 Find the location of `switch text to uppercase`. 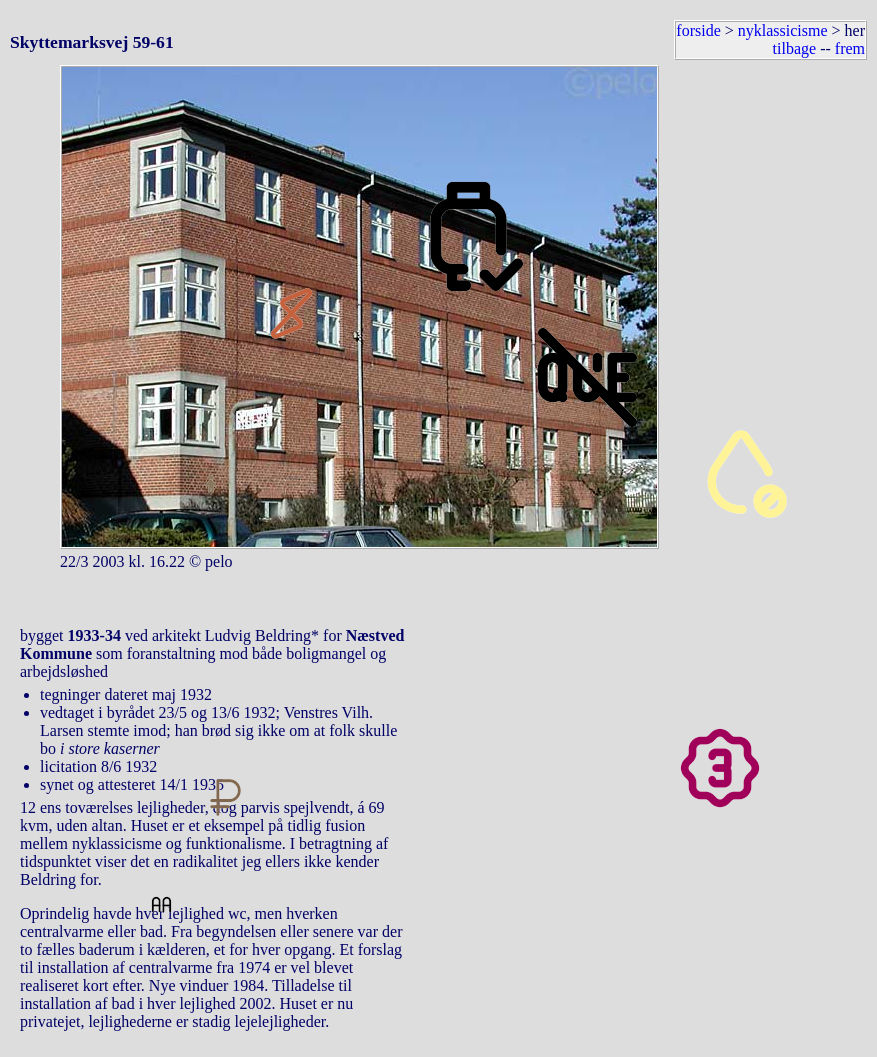

switch text to uppercase is located at coordinates (161, 904).